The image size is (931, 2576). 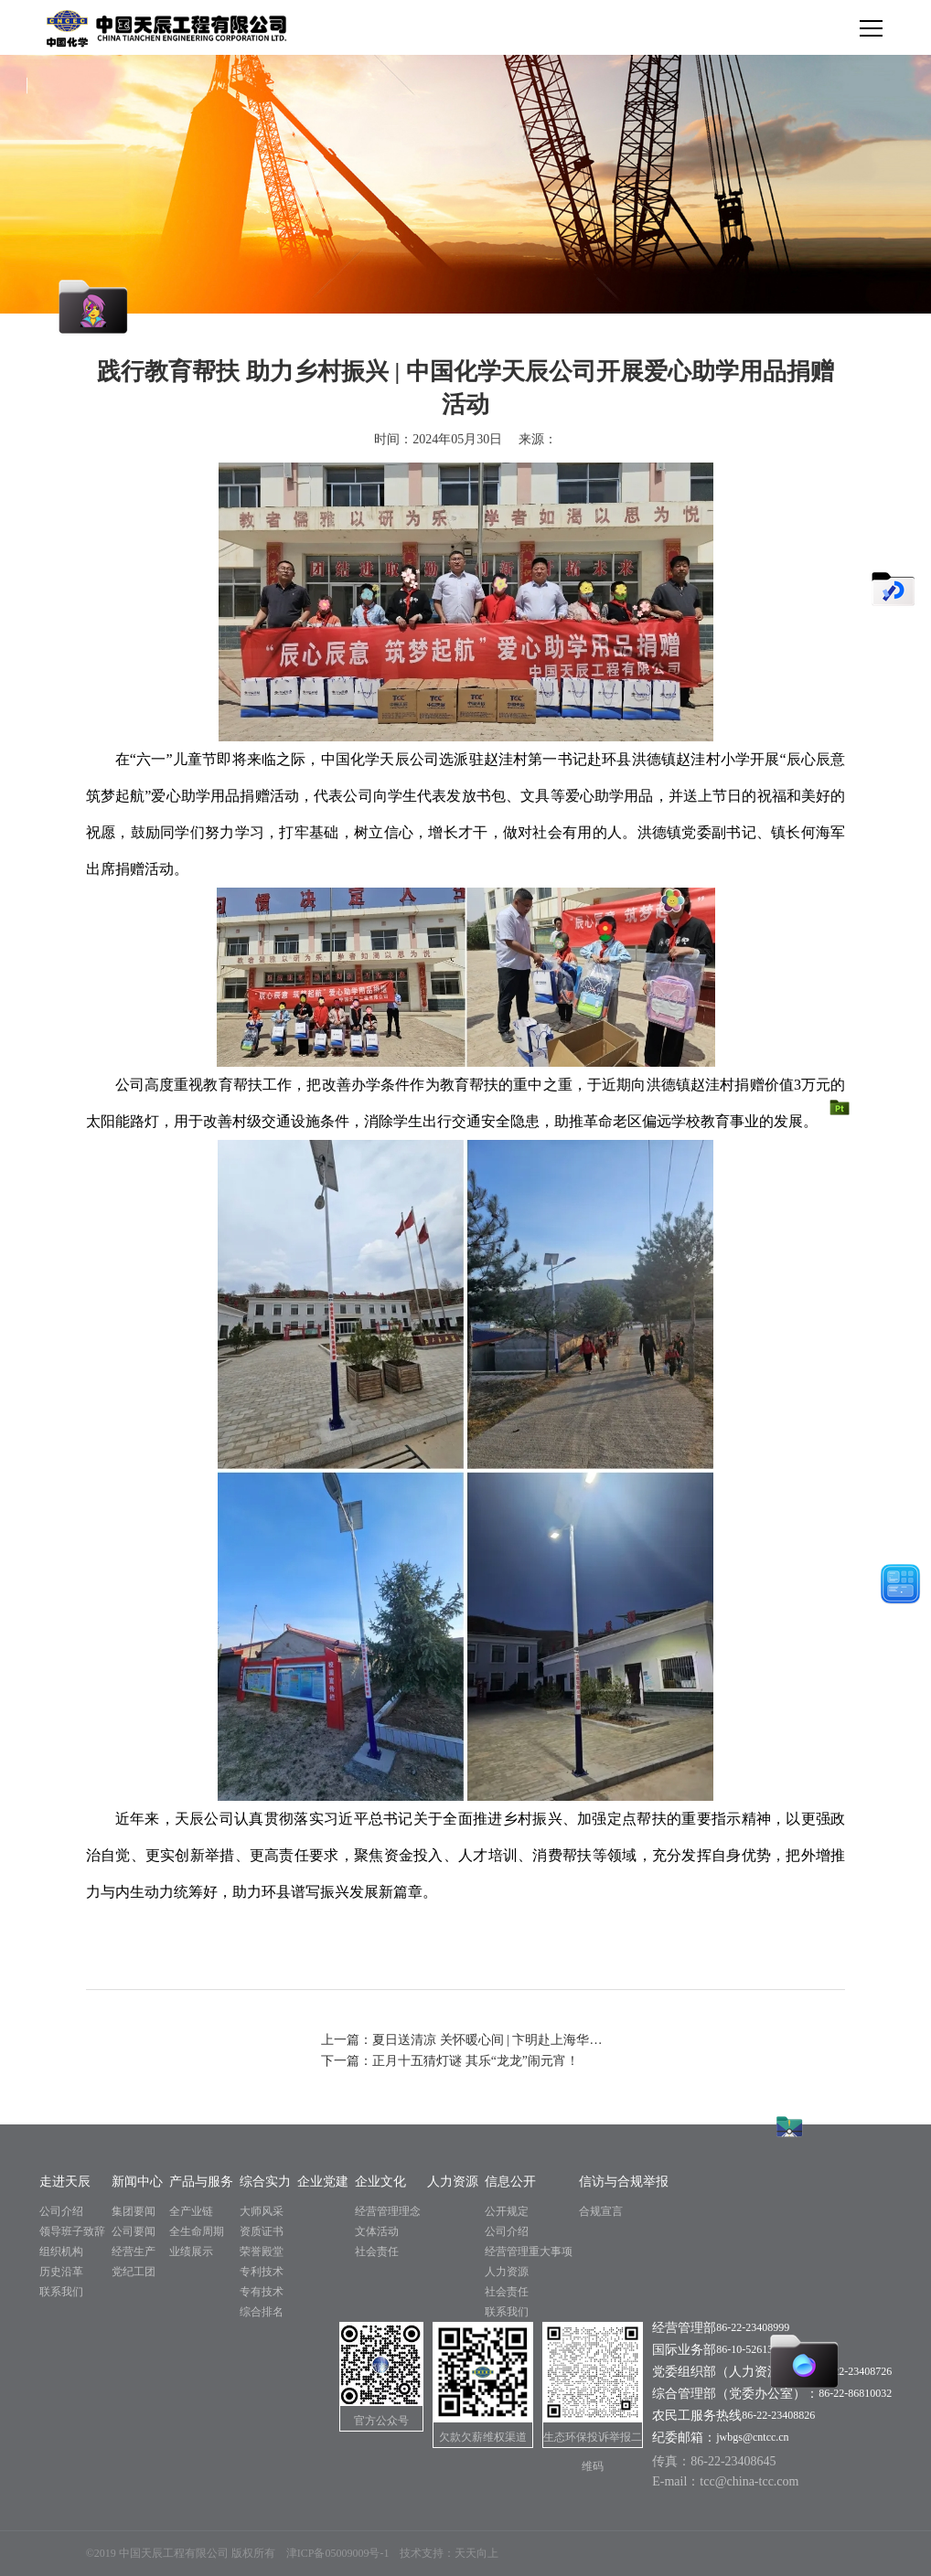 I want to click on open folder containing Adobe Substance Painter project files, so click(x=840, y=1108).